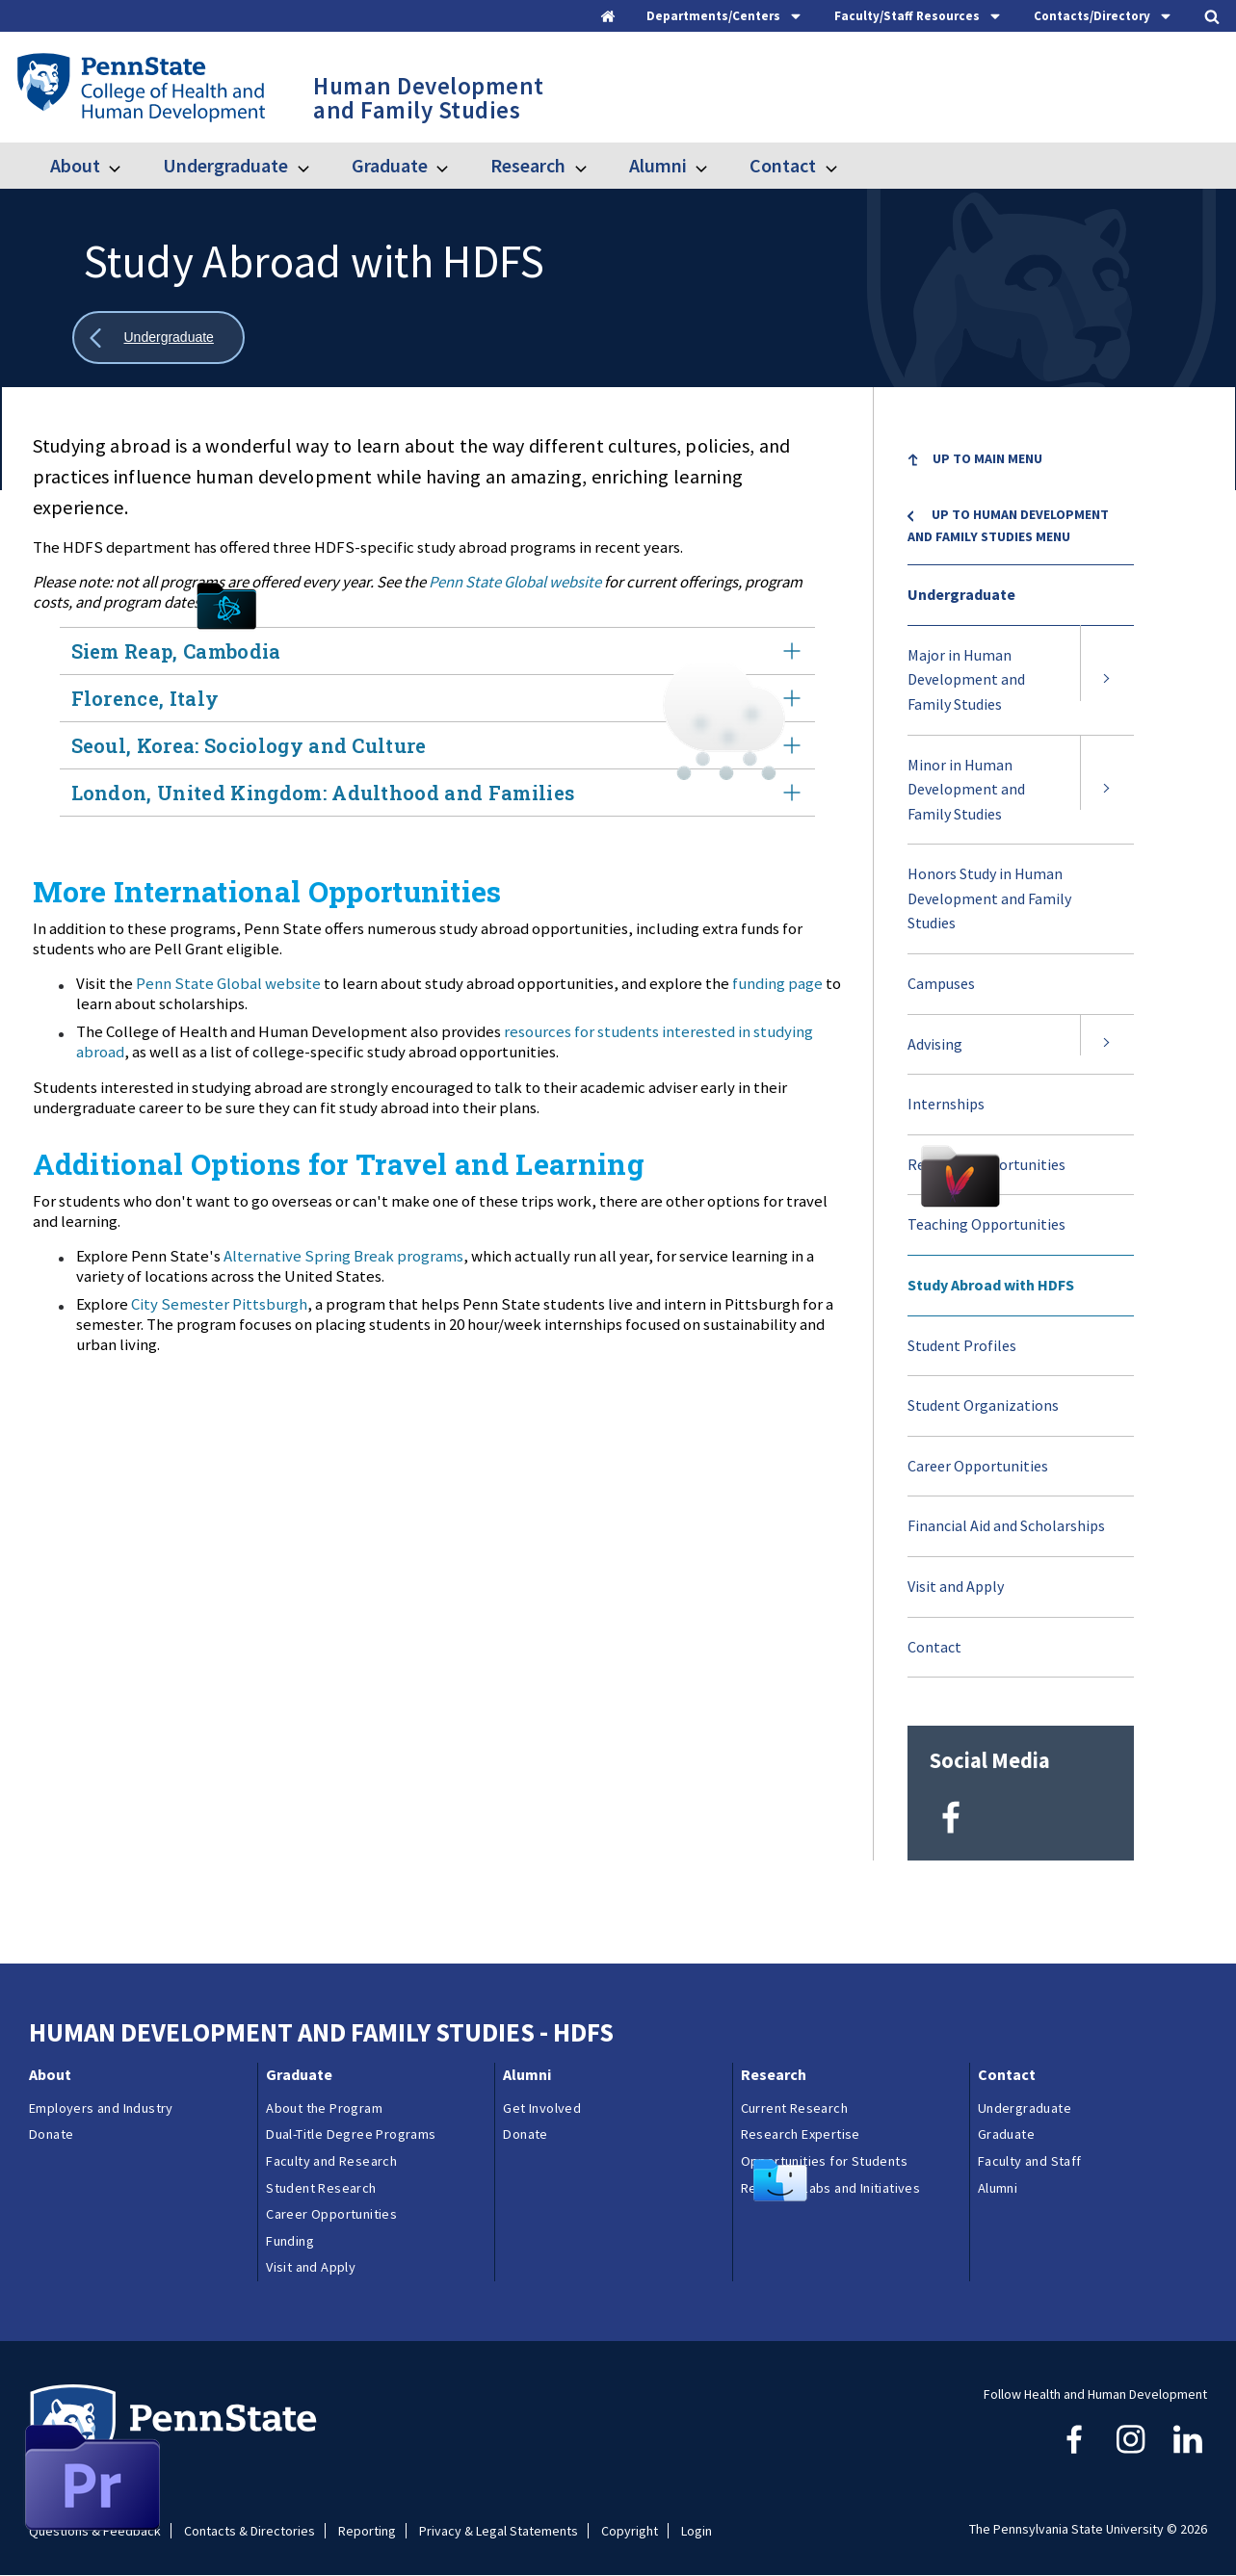 The width and height of the screenshot is (1236, 2576). Describe the element at coordinates (960, 1178) in the screenshot. I see `open maven project folder` at that location.